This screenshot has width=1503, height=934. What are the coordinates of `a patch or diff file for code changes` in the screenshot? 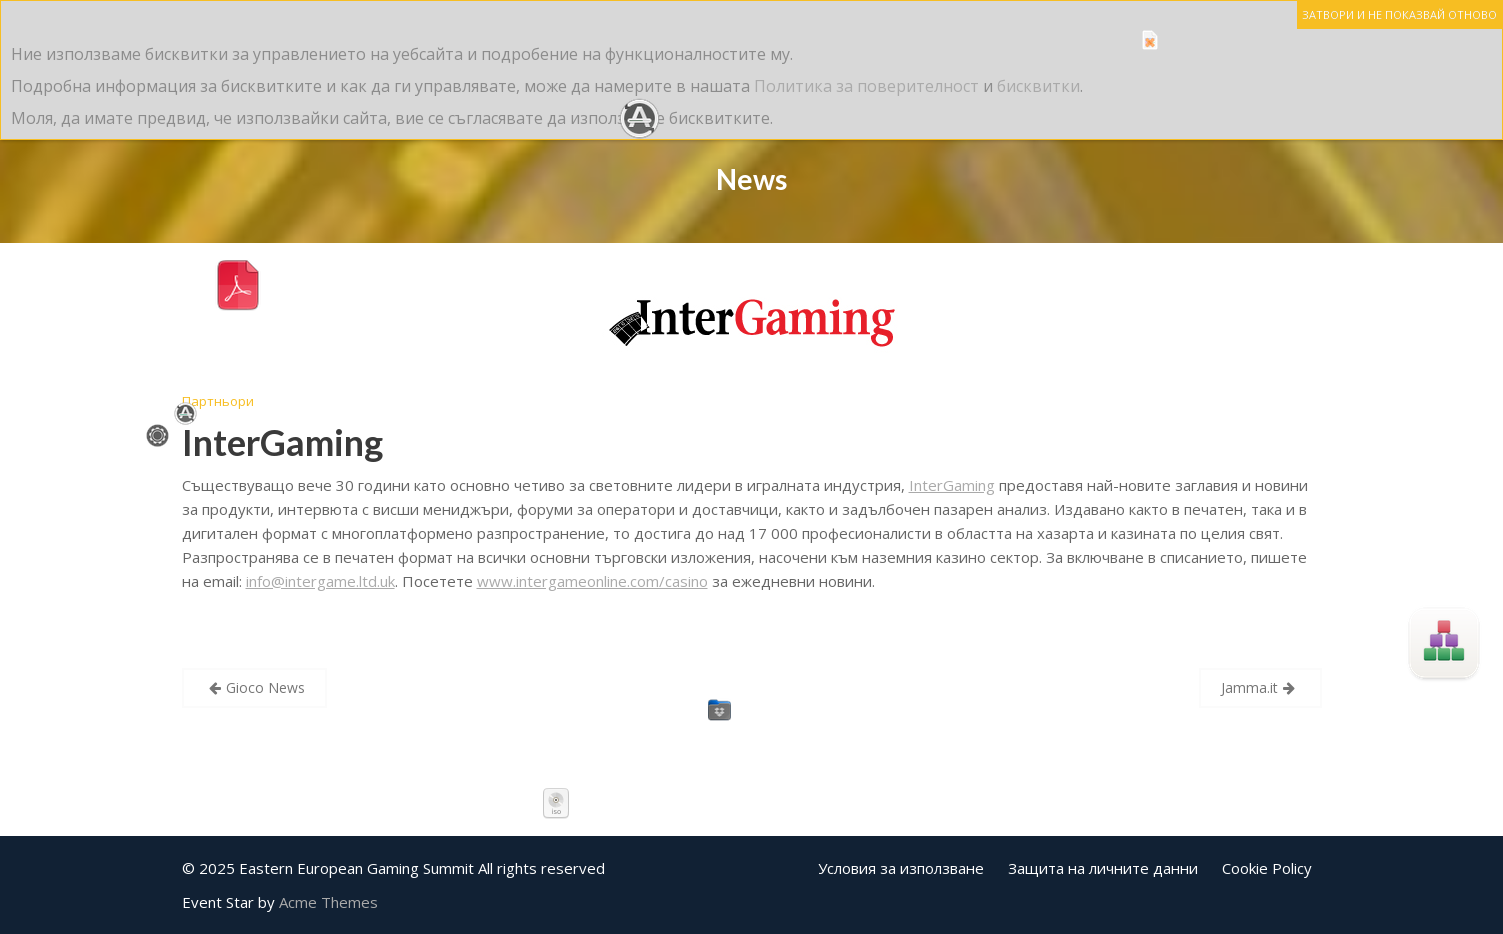 It's located at (1150, 40).